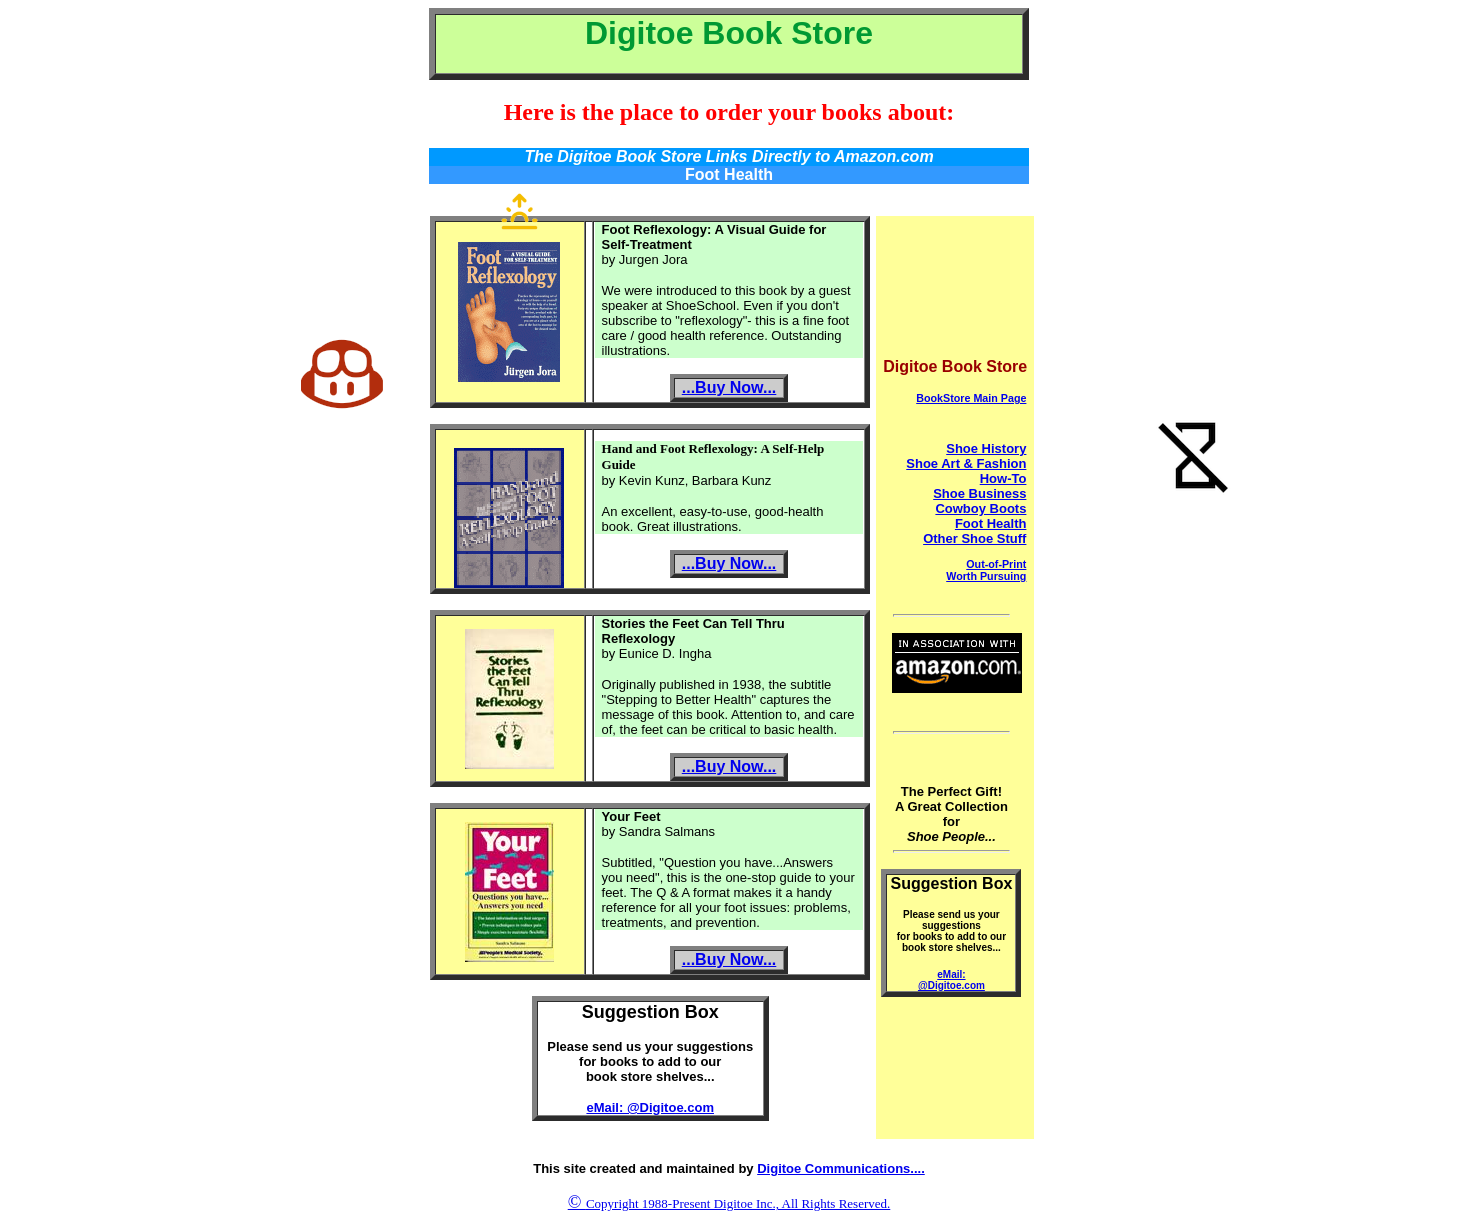 This screenshot has width=1458, height=1221. Describe the element at coordinates (519, 211) in the screenshot. I see `sunrise alarm or wake-up time indicator` at that location.